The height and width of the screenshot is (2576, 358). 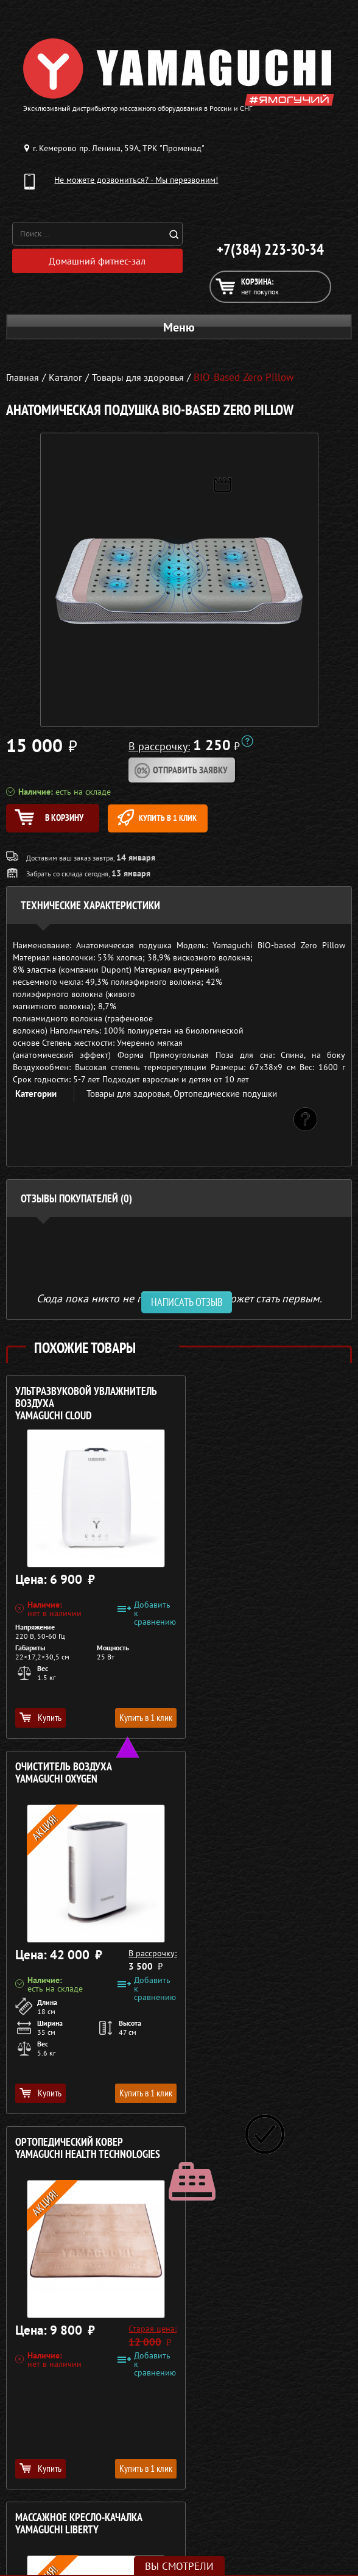 I want to click on access video or movie content, so click(x=222, y=484).